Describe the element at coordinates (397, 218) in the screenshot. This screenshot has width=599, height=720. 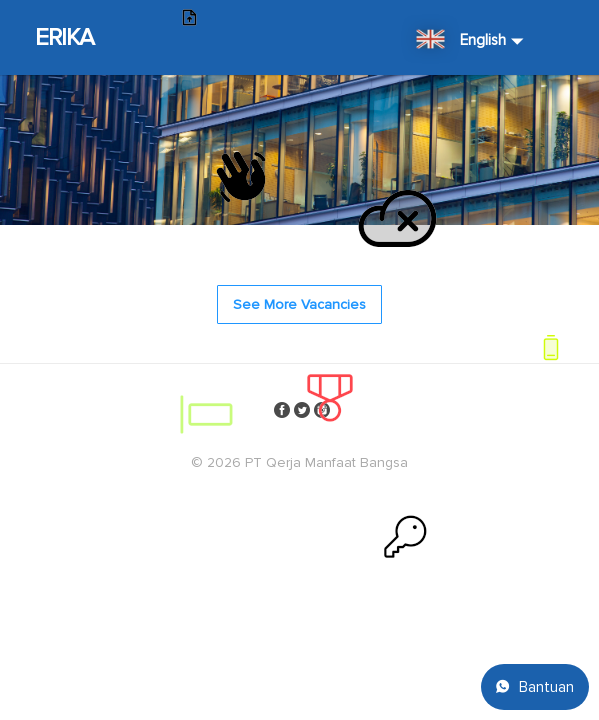
I see `disconnect from cloud storage` at that location.